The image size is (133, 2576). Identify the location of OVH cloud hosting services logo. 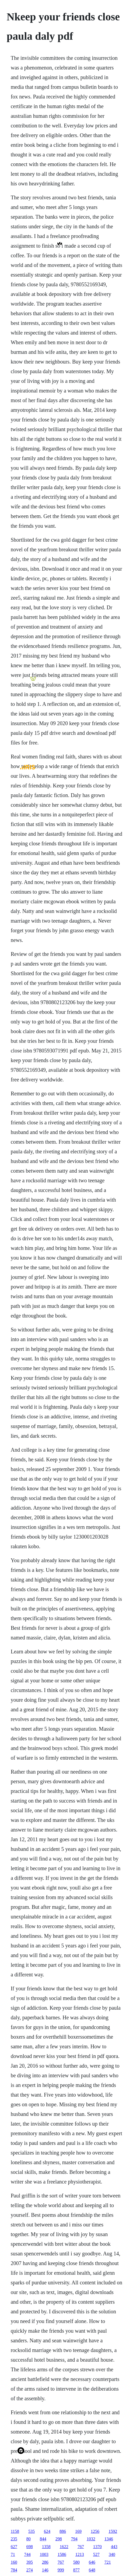
(60, 243).